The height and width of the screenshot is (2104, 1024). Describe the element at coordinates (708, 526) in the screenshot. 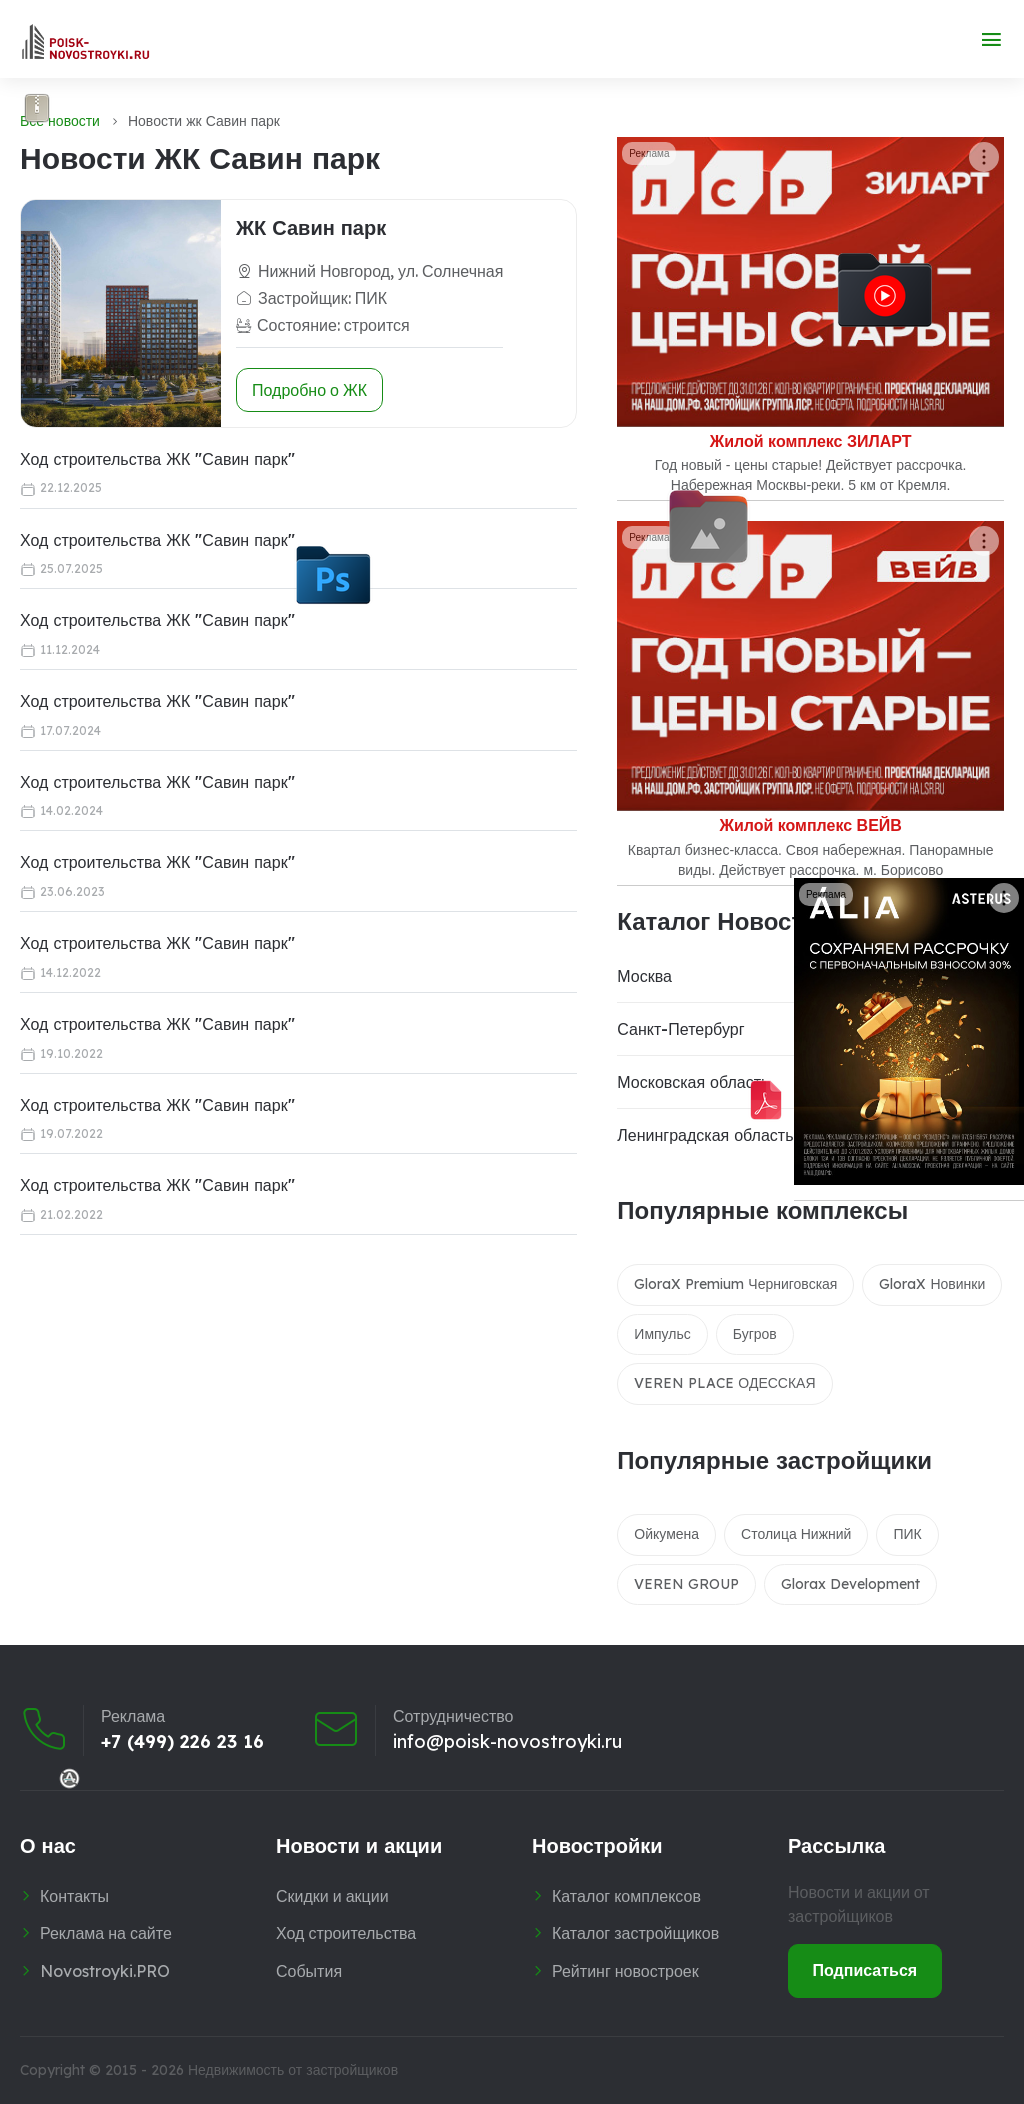

I see `open your pictures folder` at that location.